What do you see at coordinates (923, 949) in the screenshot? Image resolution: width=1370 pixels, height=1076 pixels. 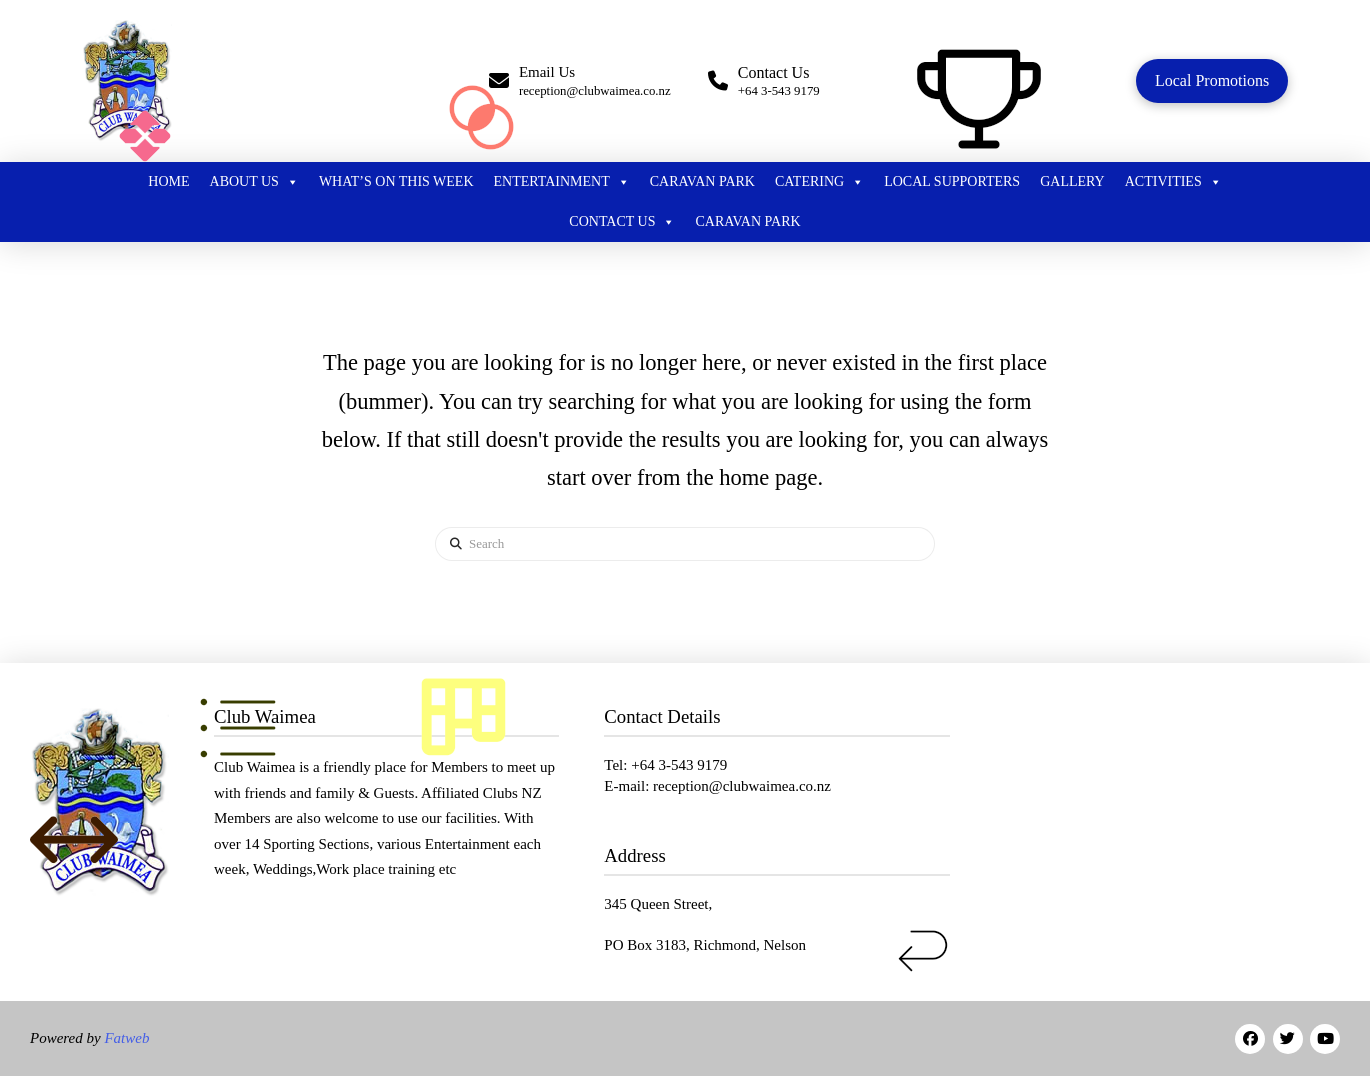 I see `undo or revert to previous action` at bounding box center [923, 949].